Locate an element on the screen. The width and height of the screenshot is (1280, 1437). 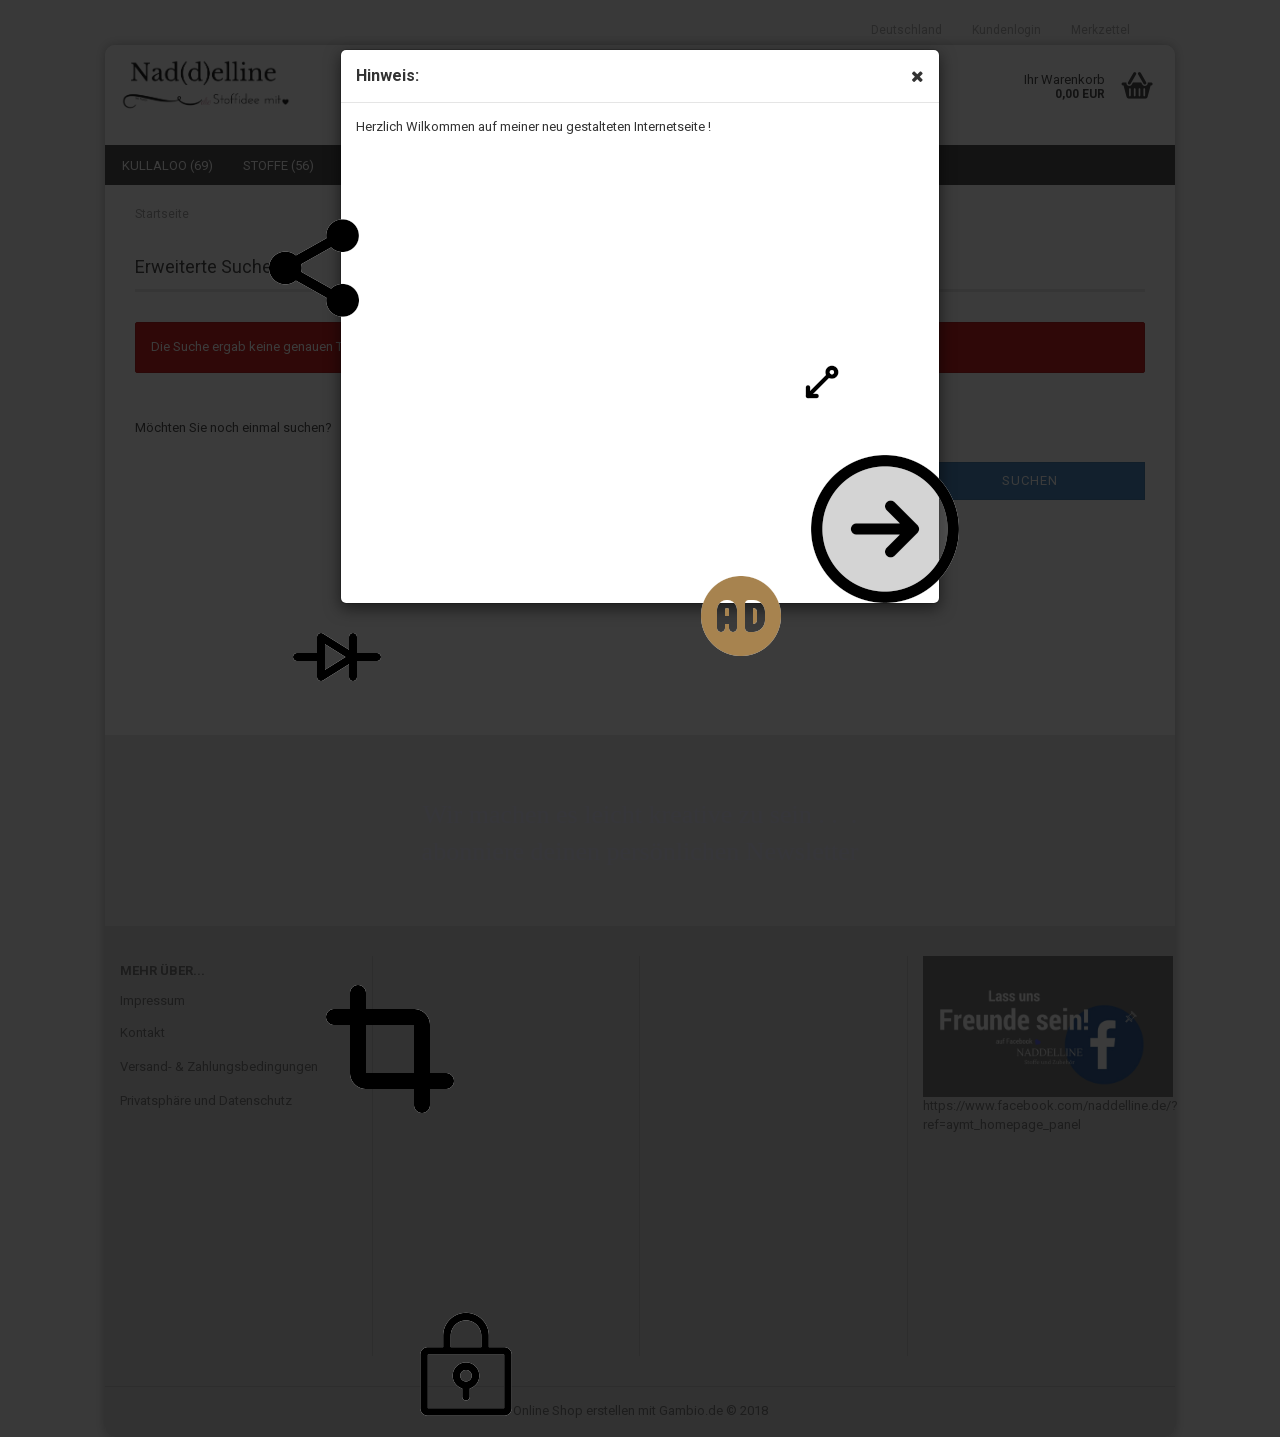
move or navigate to the lower-left is located at coordinates (821, 383).